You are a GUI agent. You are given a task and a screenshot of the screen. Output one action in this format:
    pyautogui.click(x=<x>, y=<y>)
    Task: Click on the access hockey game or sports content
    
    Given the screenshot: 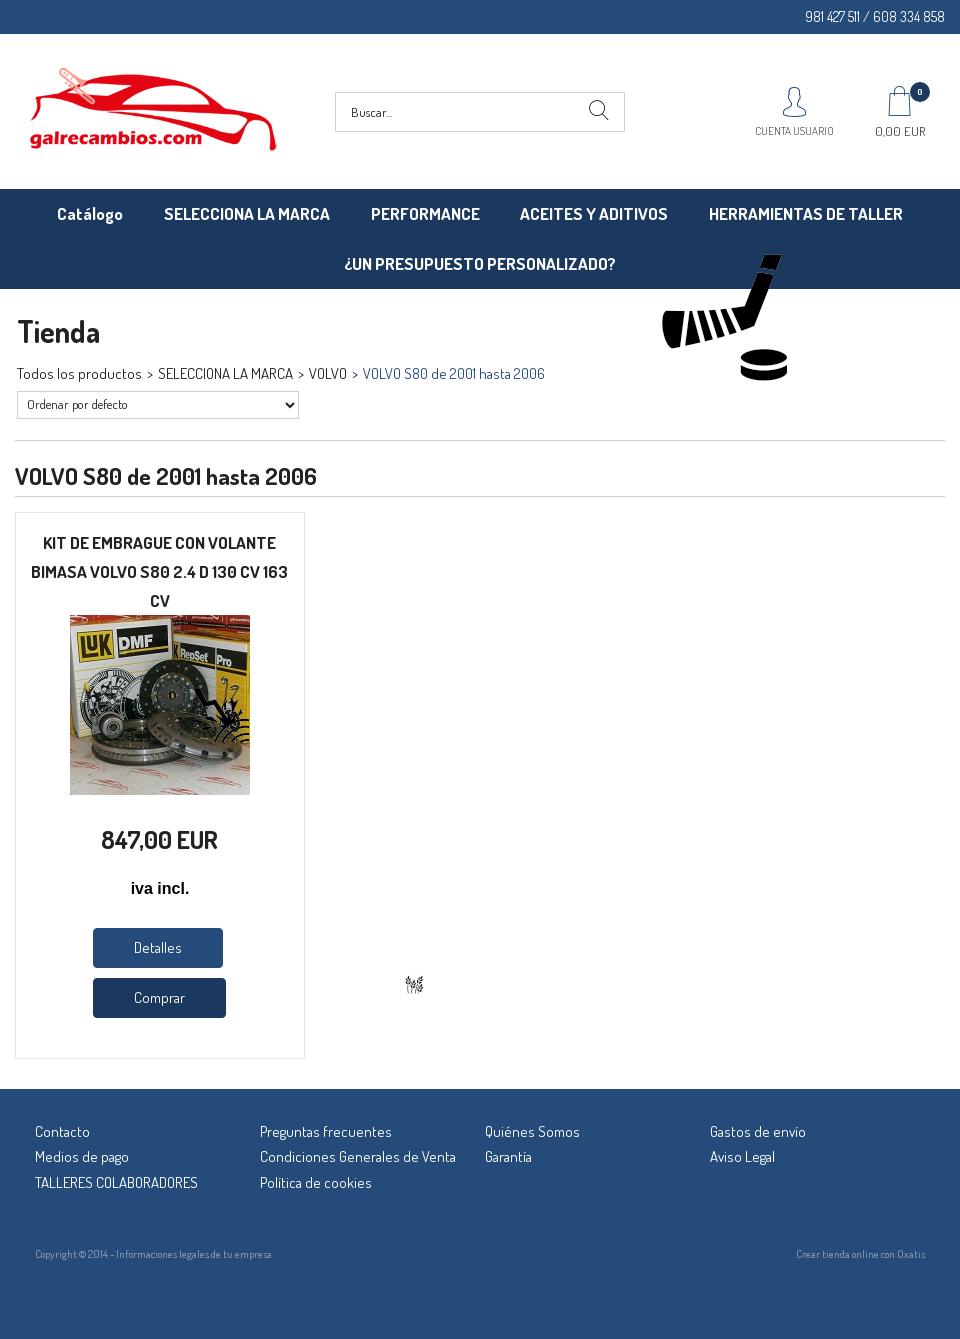 What is the action you would take?
    pyautogui.click(x=725, y=318)
    